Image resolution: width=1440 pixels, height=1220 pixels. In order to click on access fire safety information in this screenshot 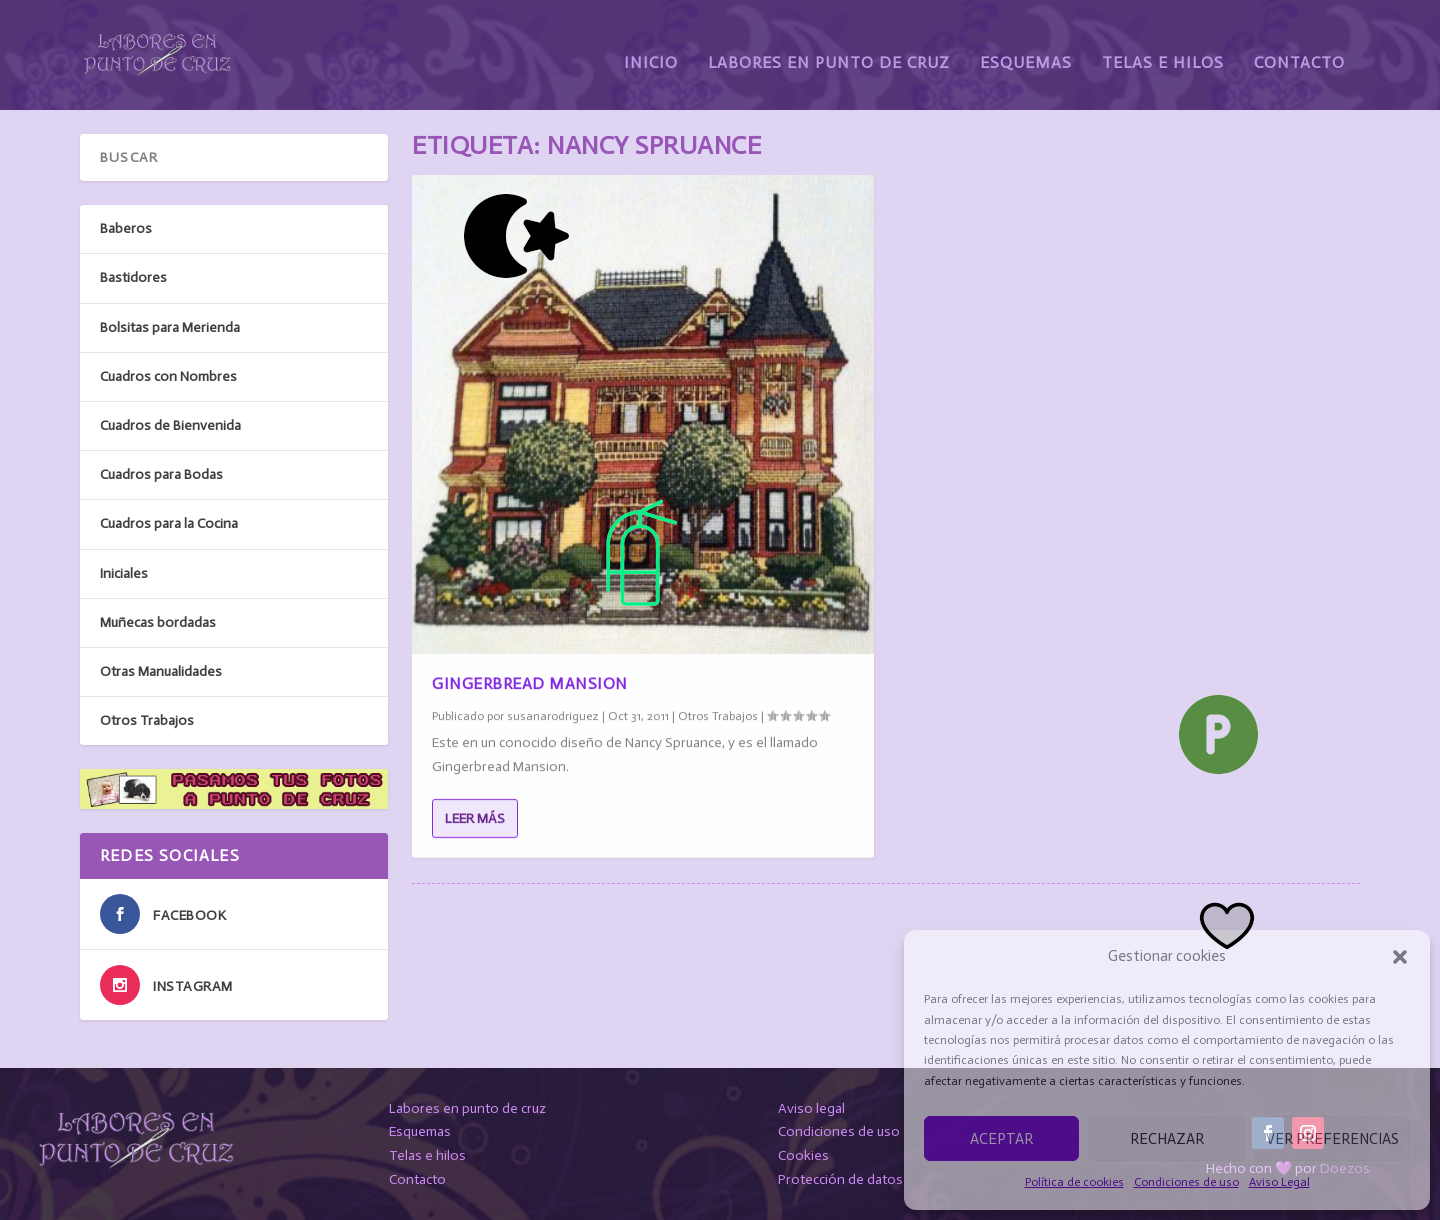, I will do `click(636, 554)`.